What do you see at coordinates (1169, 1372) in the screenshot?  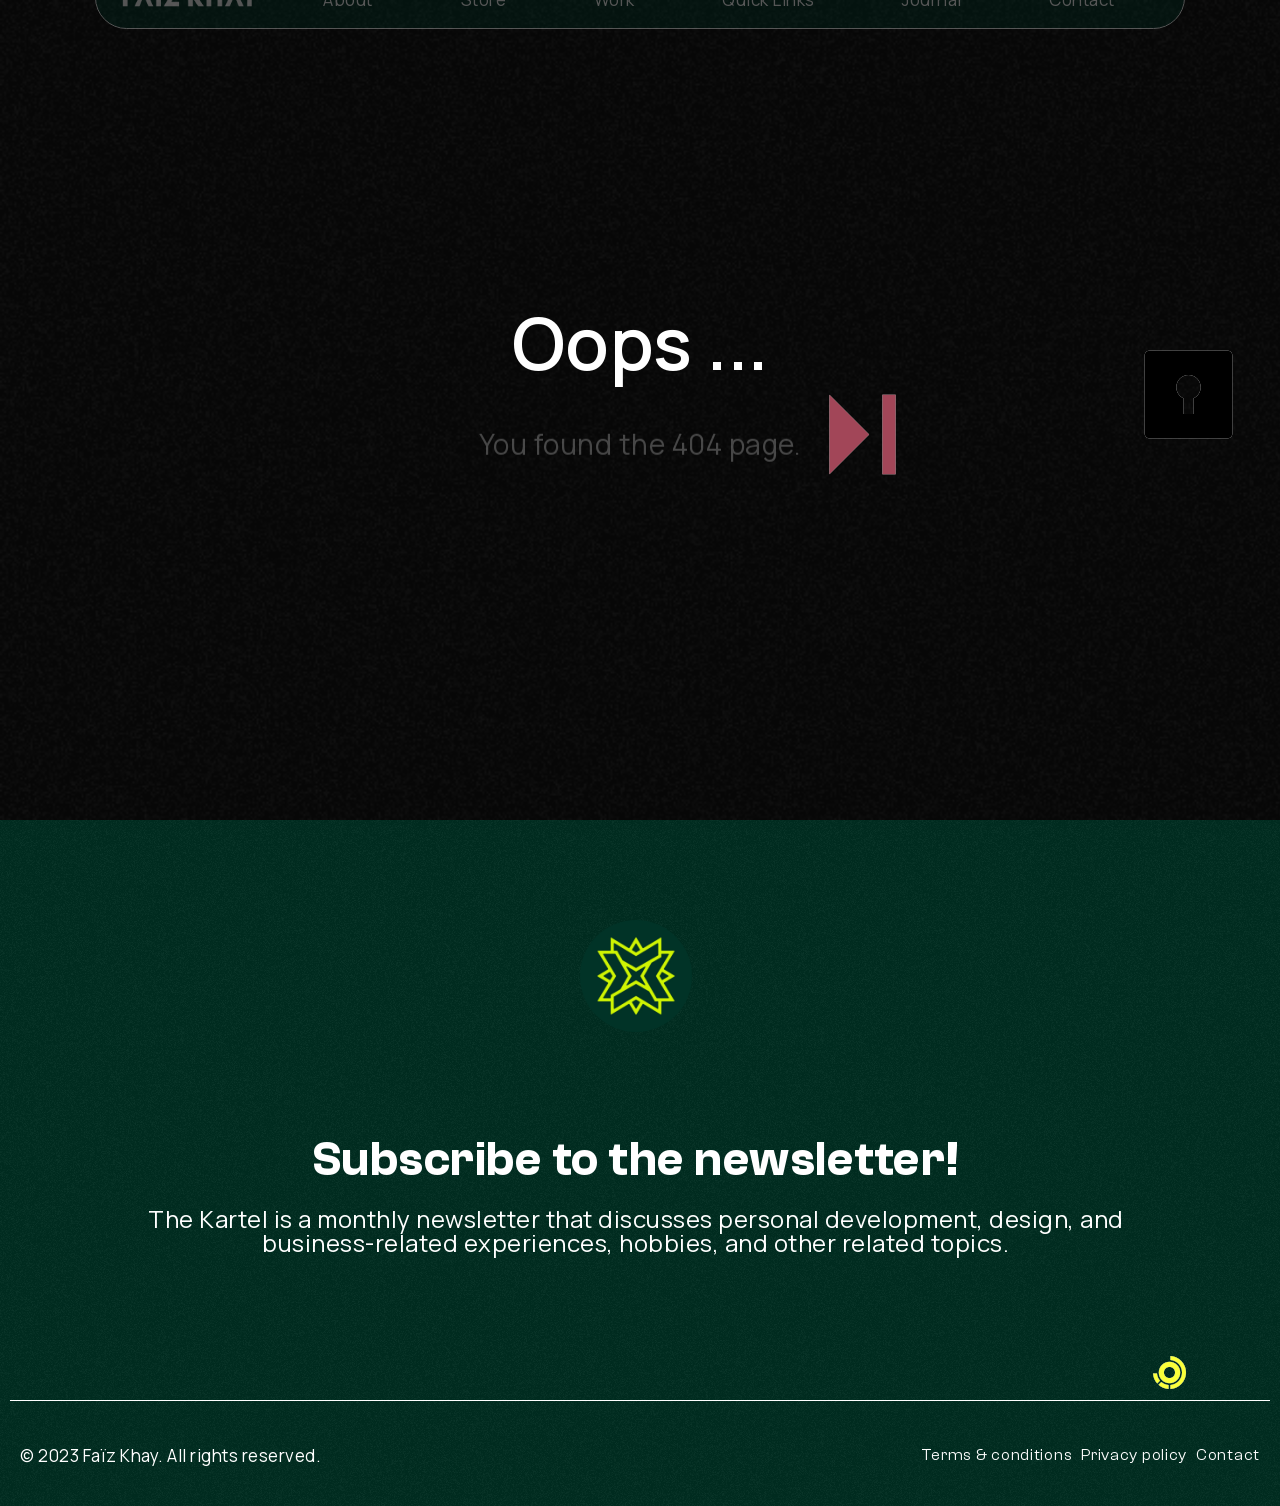 I see `turborepo logo - a build system for JavaScript and TypeScript codebases` at bounding box center [1169, 1372].